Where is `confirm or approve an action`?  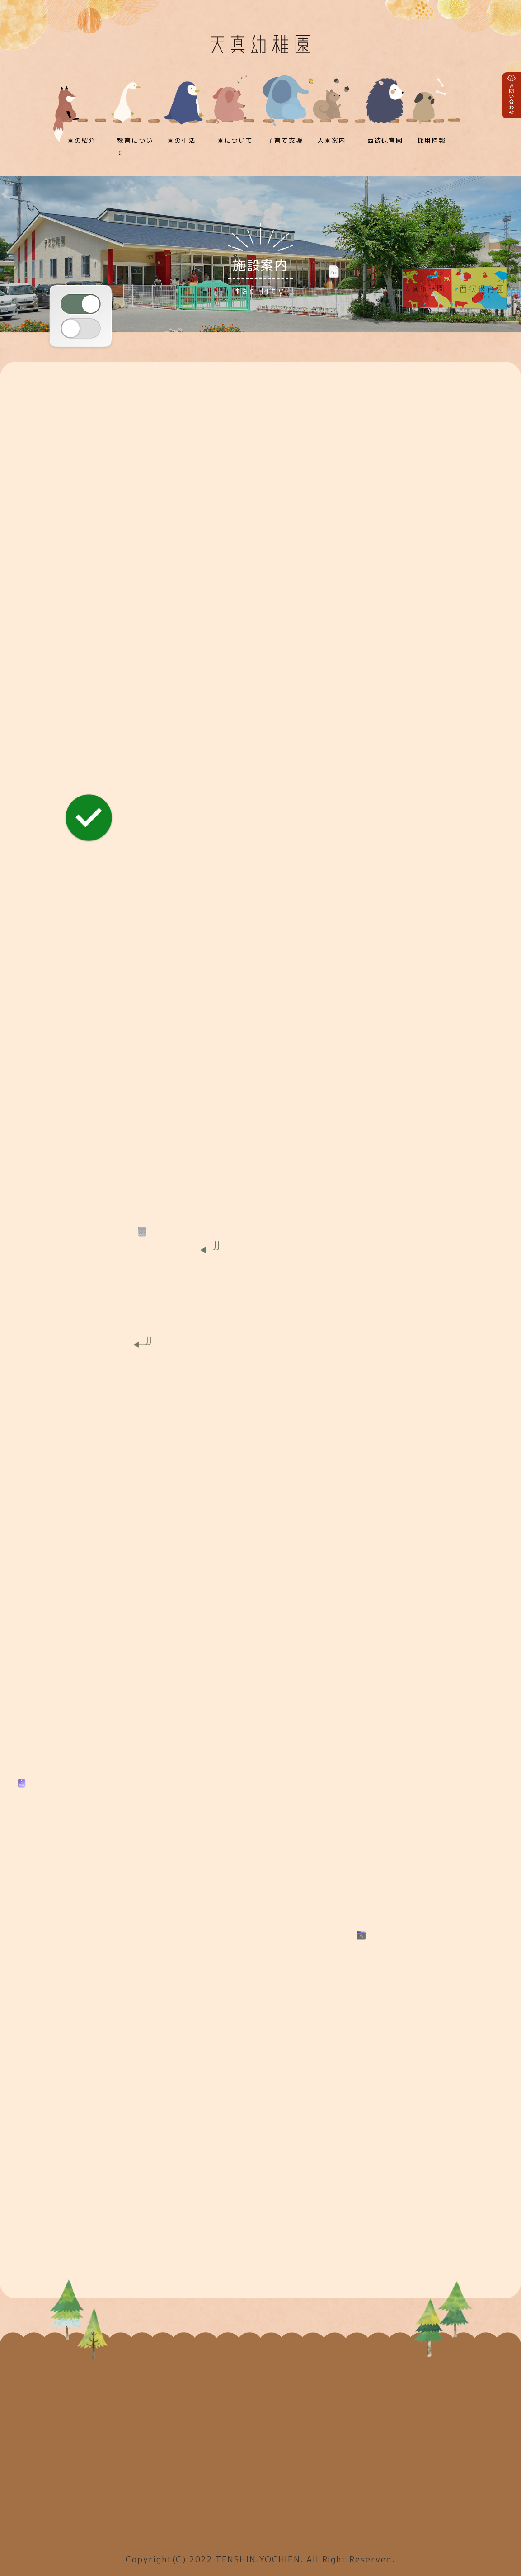
confirm or approve an action is located at coordinates (89, 817).